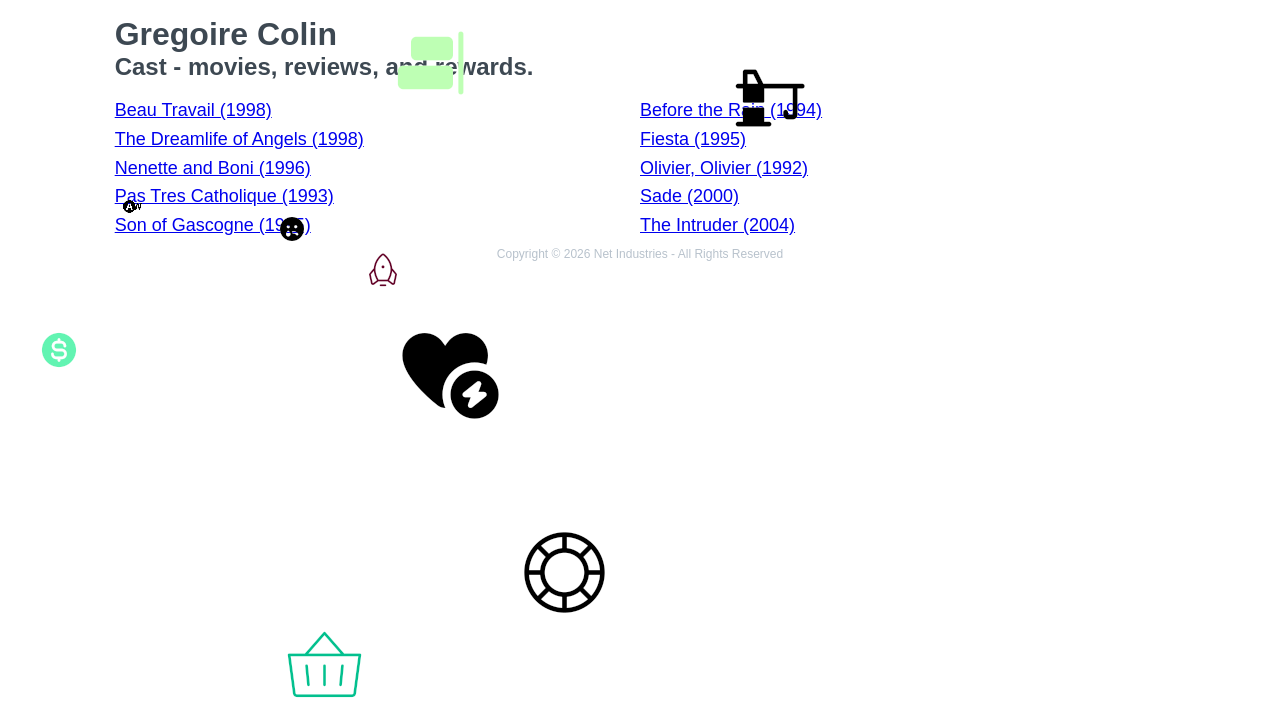 The width and height of the screenshot is (1280, 720). I want to click on view your shopping basket, so click(324, 668).